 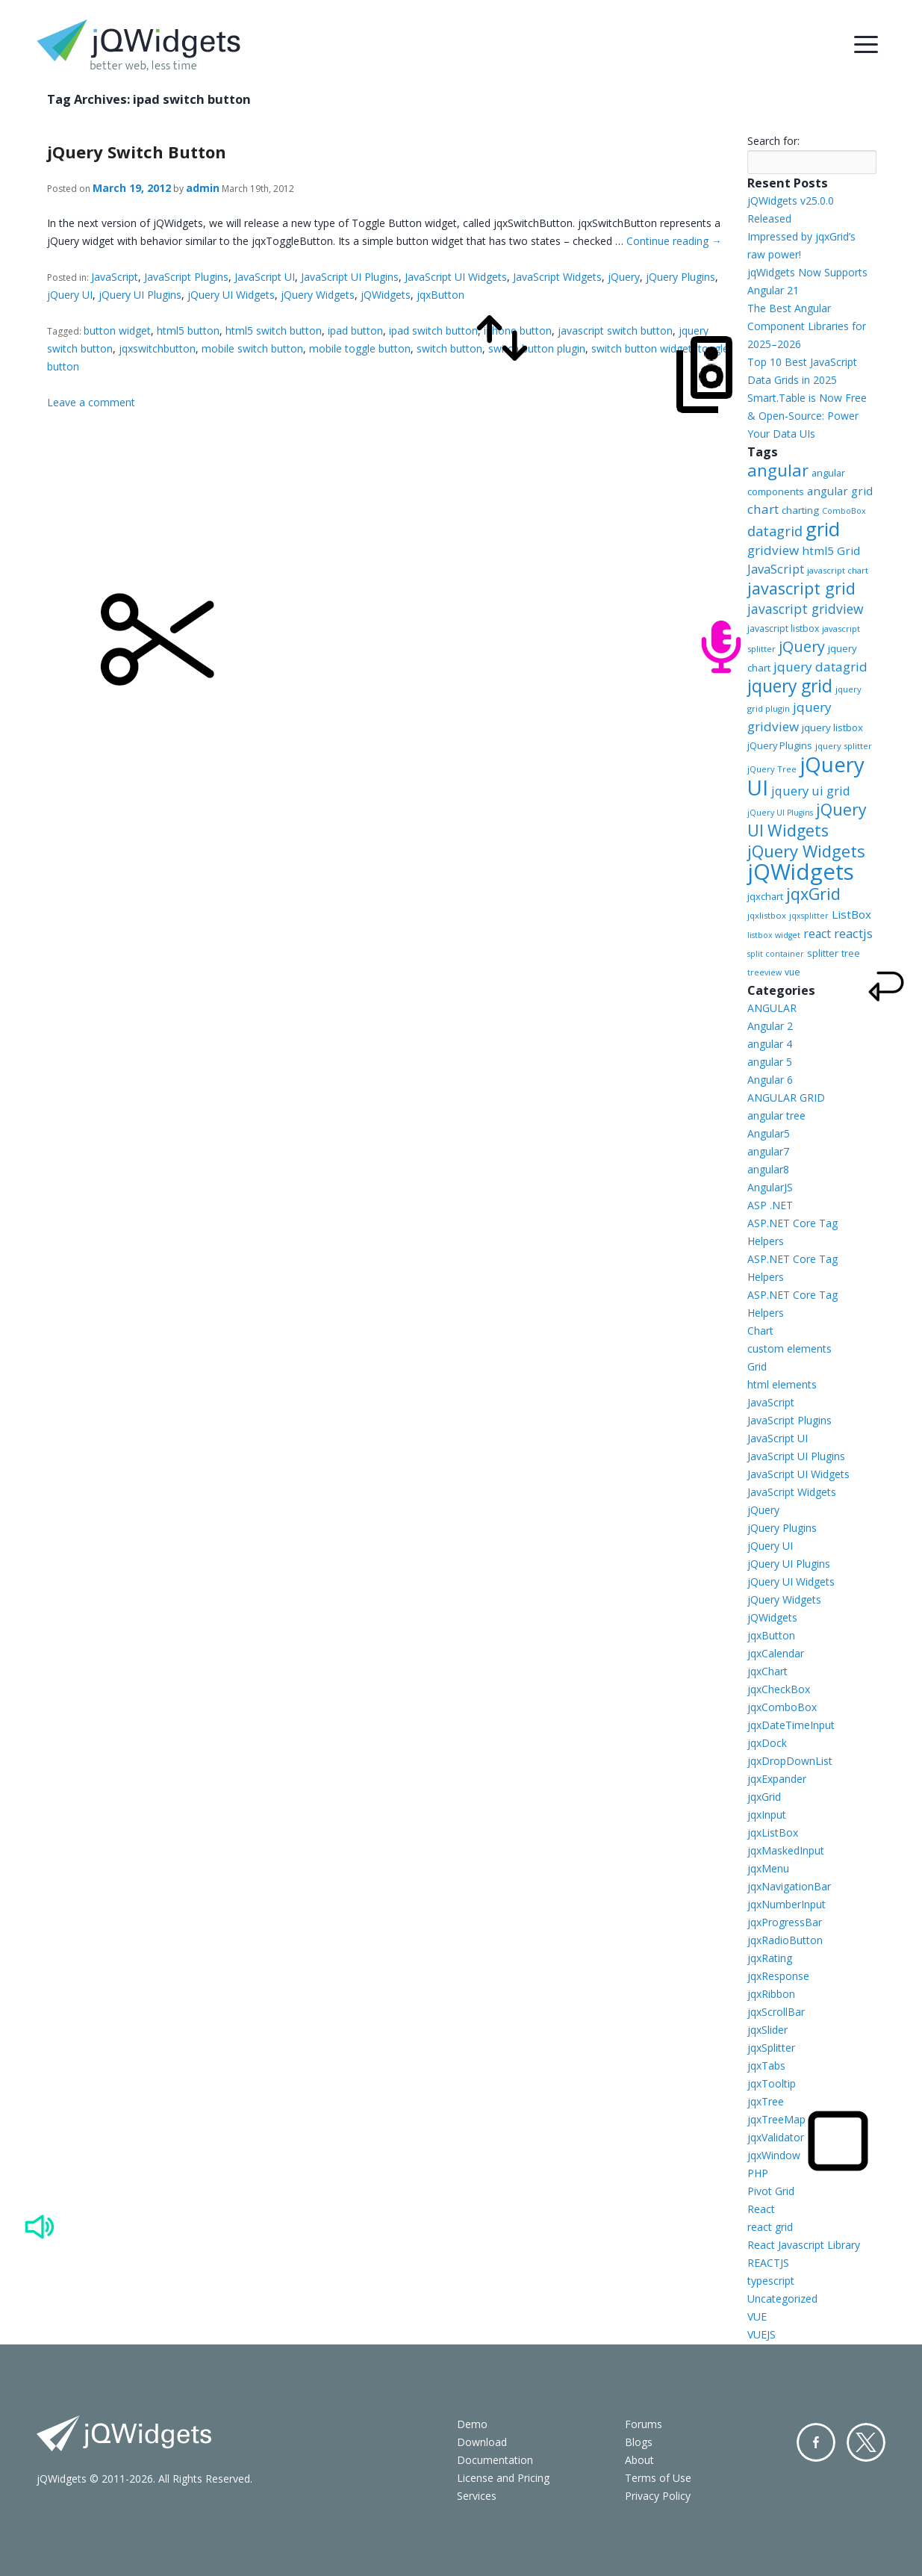 What do you see at coordinates (155, 639) in the screenshot?
I see `cut selected content` at bounding box center [155, 639].